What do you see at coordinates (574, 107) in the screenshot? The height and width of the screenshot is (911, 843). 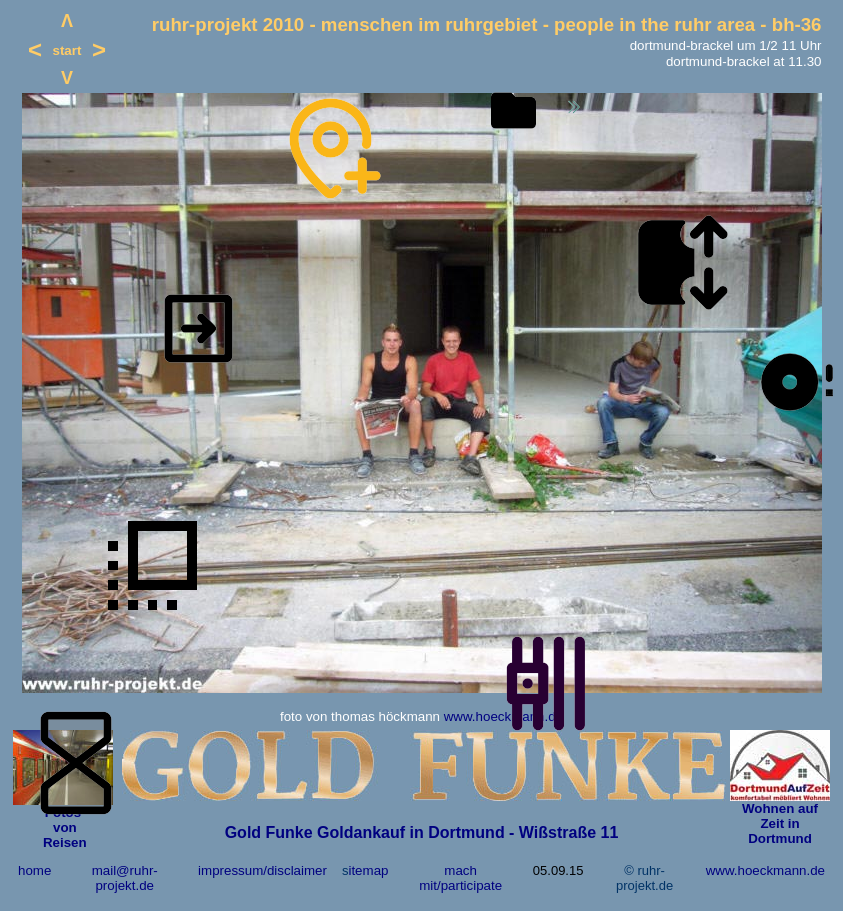 I see `skip forward or advance quickly` at bounding box center [574, 107].